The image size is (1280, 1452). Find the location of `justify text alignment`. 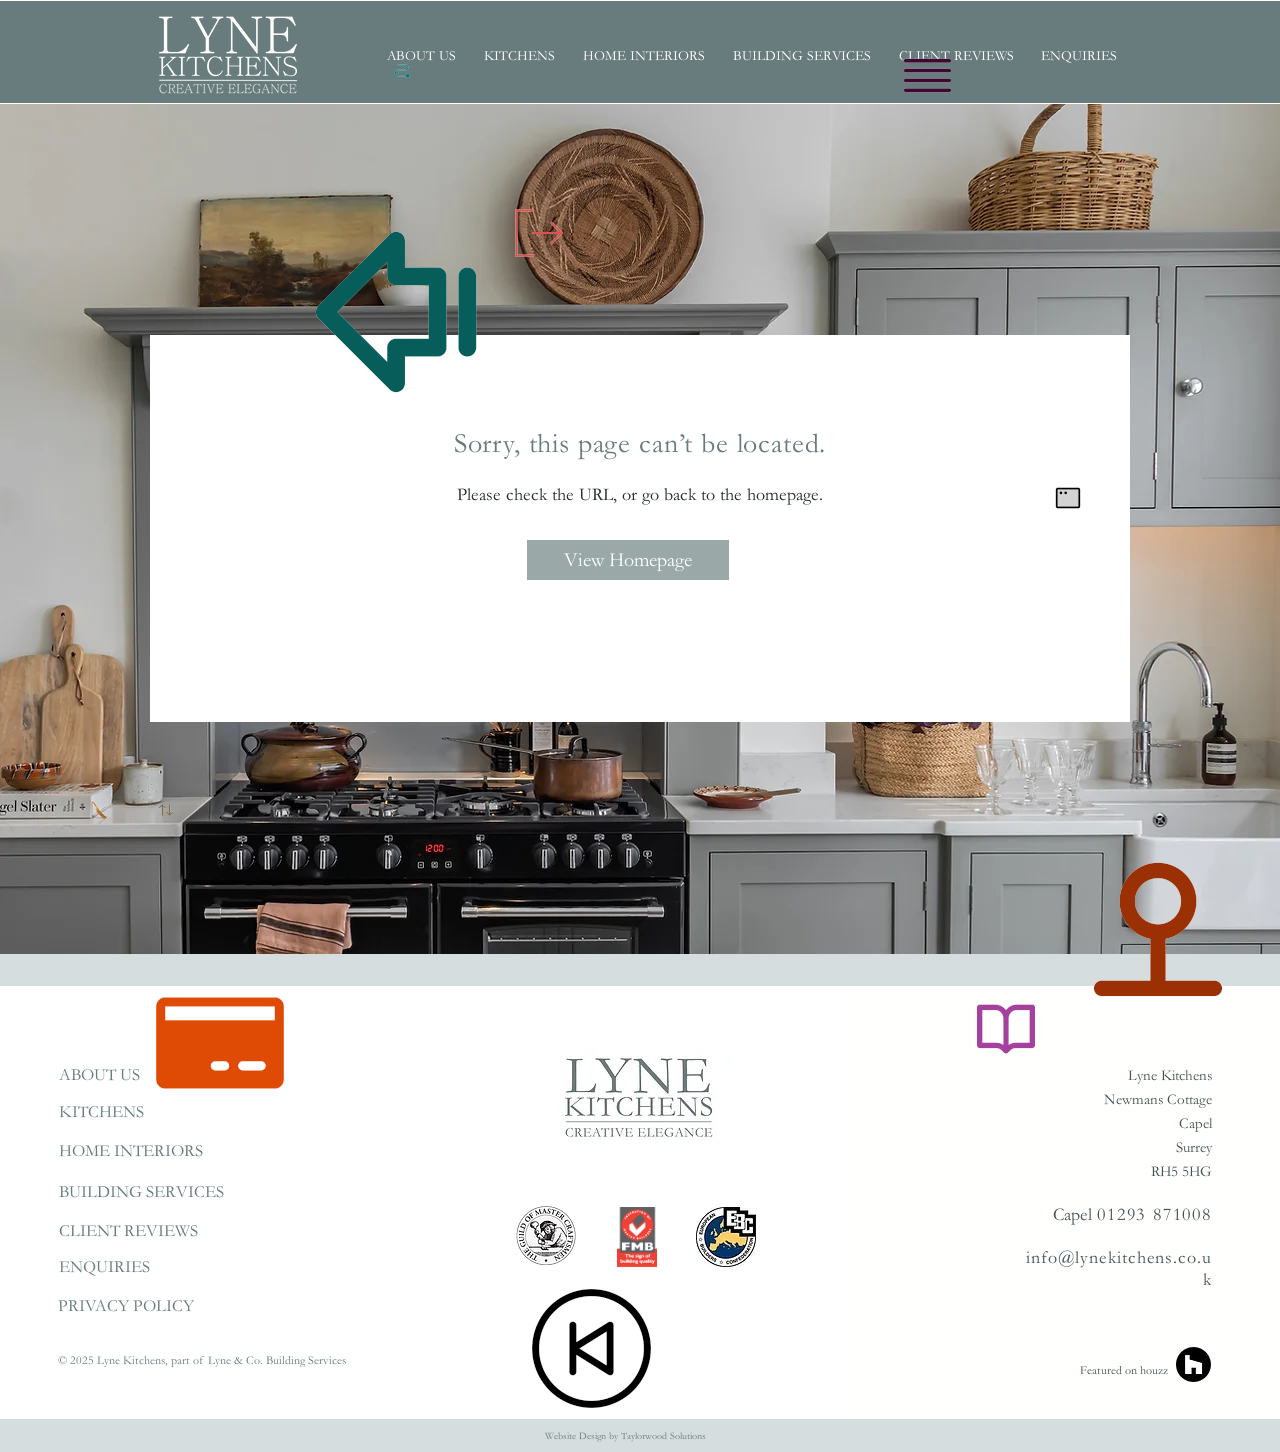

justify text alignment is located at coordinates (927, 76).